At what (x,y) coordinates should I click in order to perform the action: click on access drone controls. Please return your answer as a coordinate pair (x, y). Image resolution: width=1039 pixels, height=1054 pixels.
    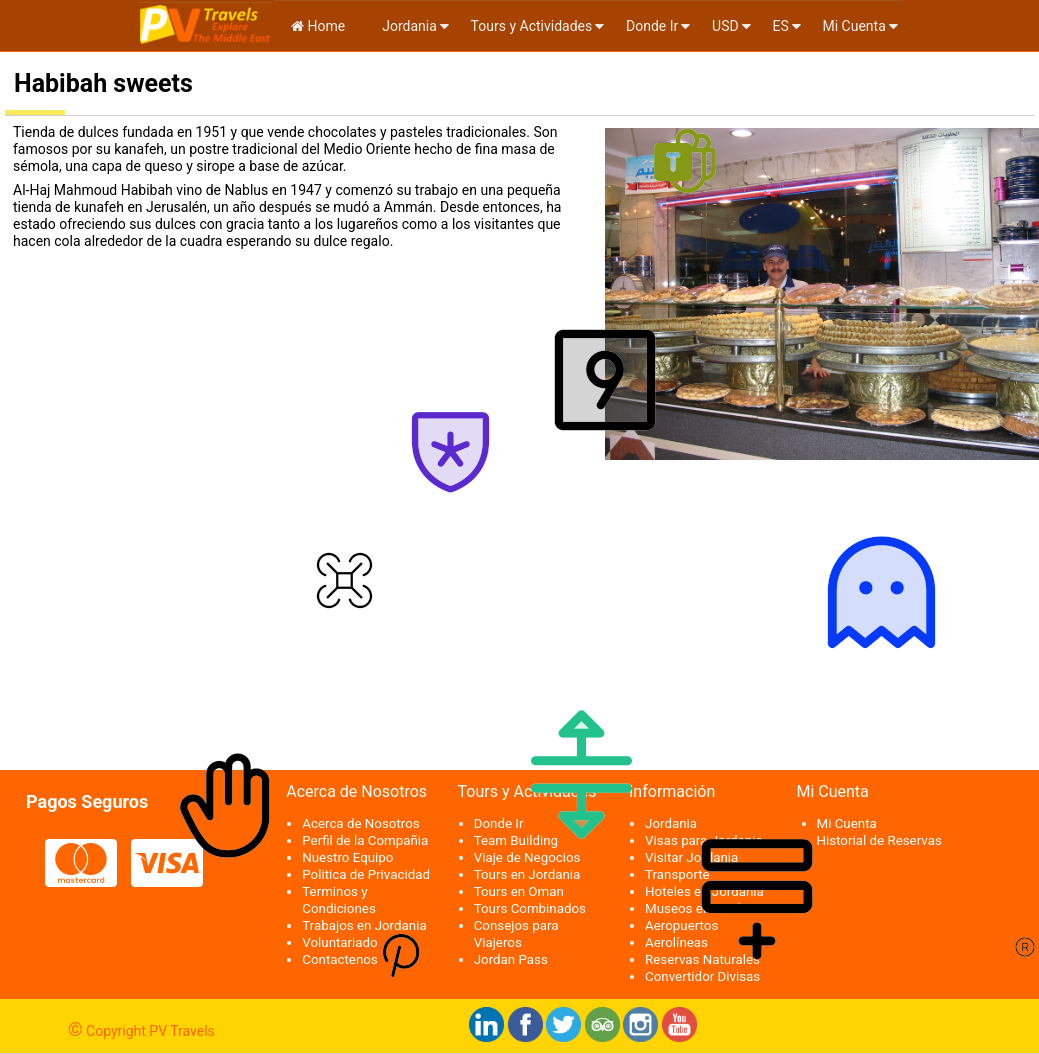
    Looking at the image, I should click on (344, 580).